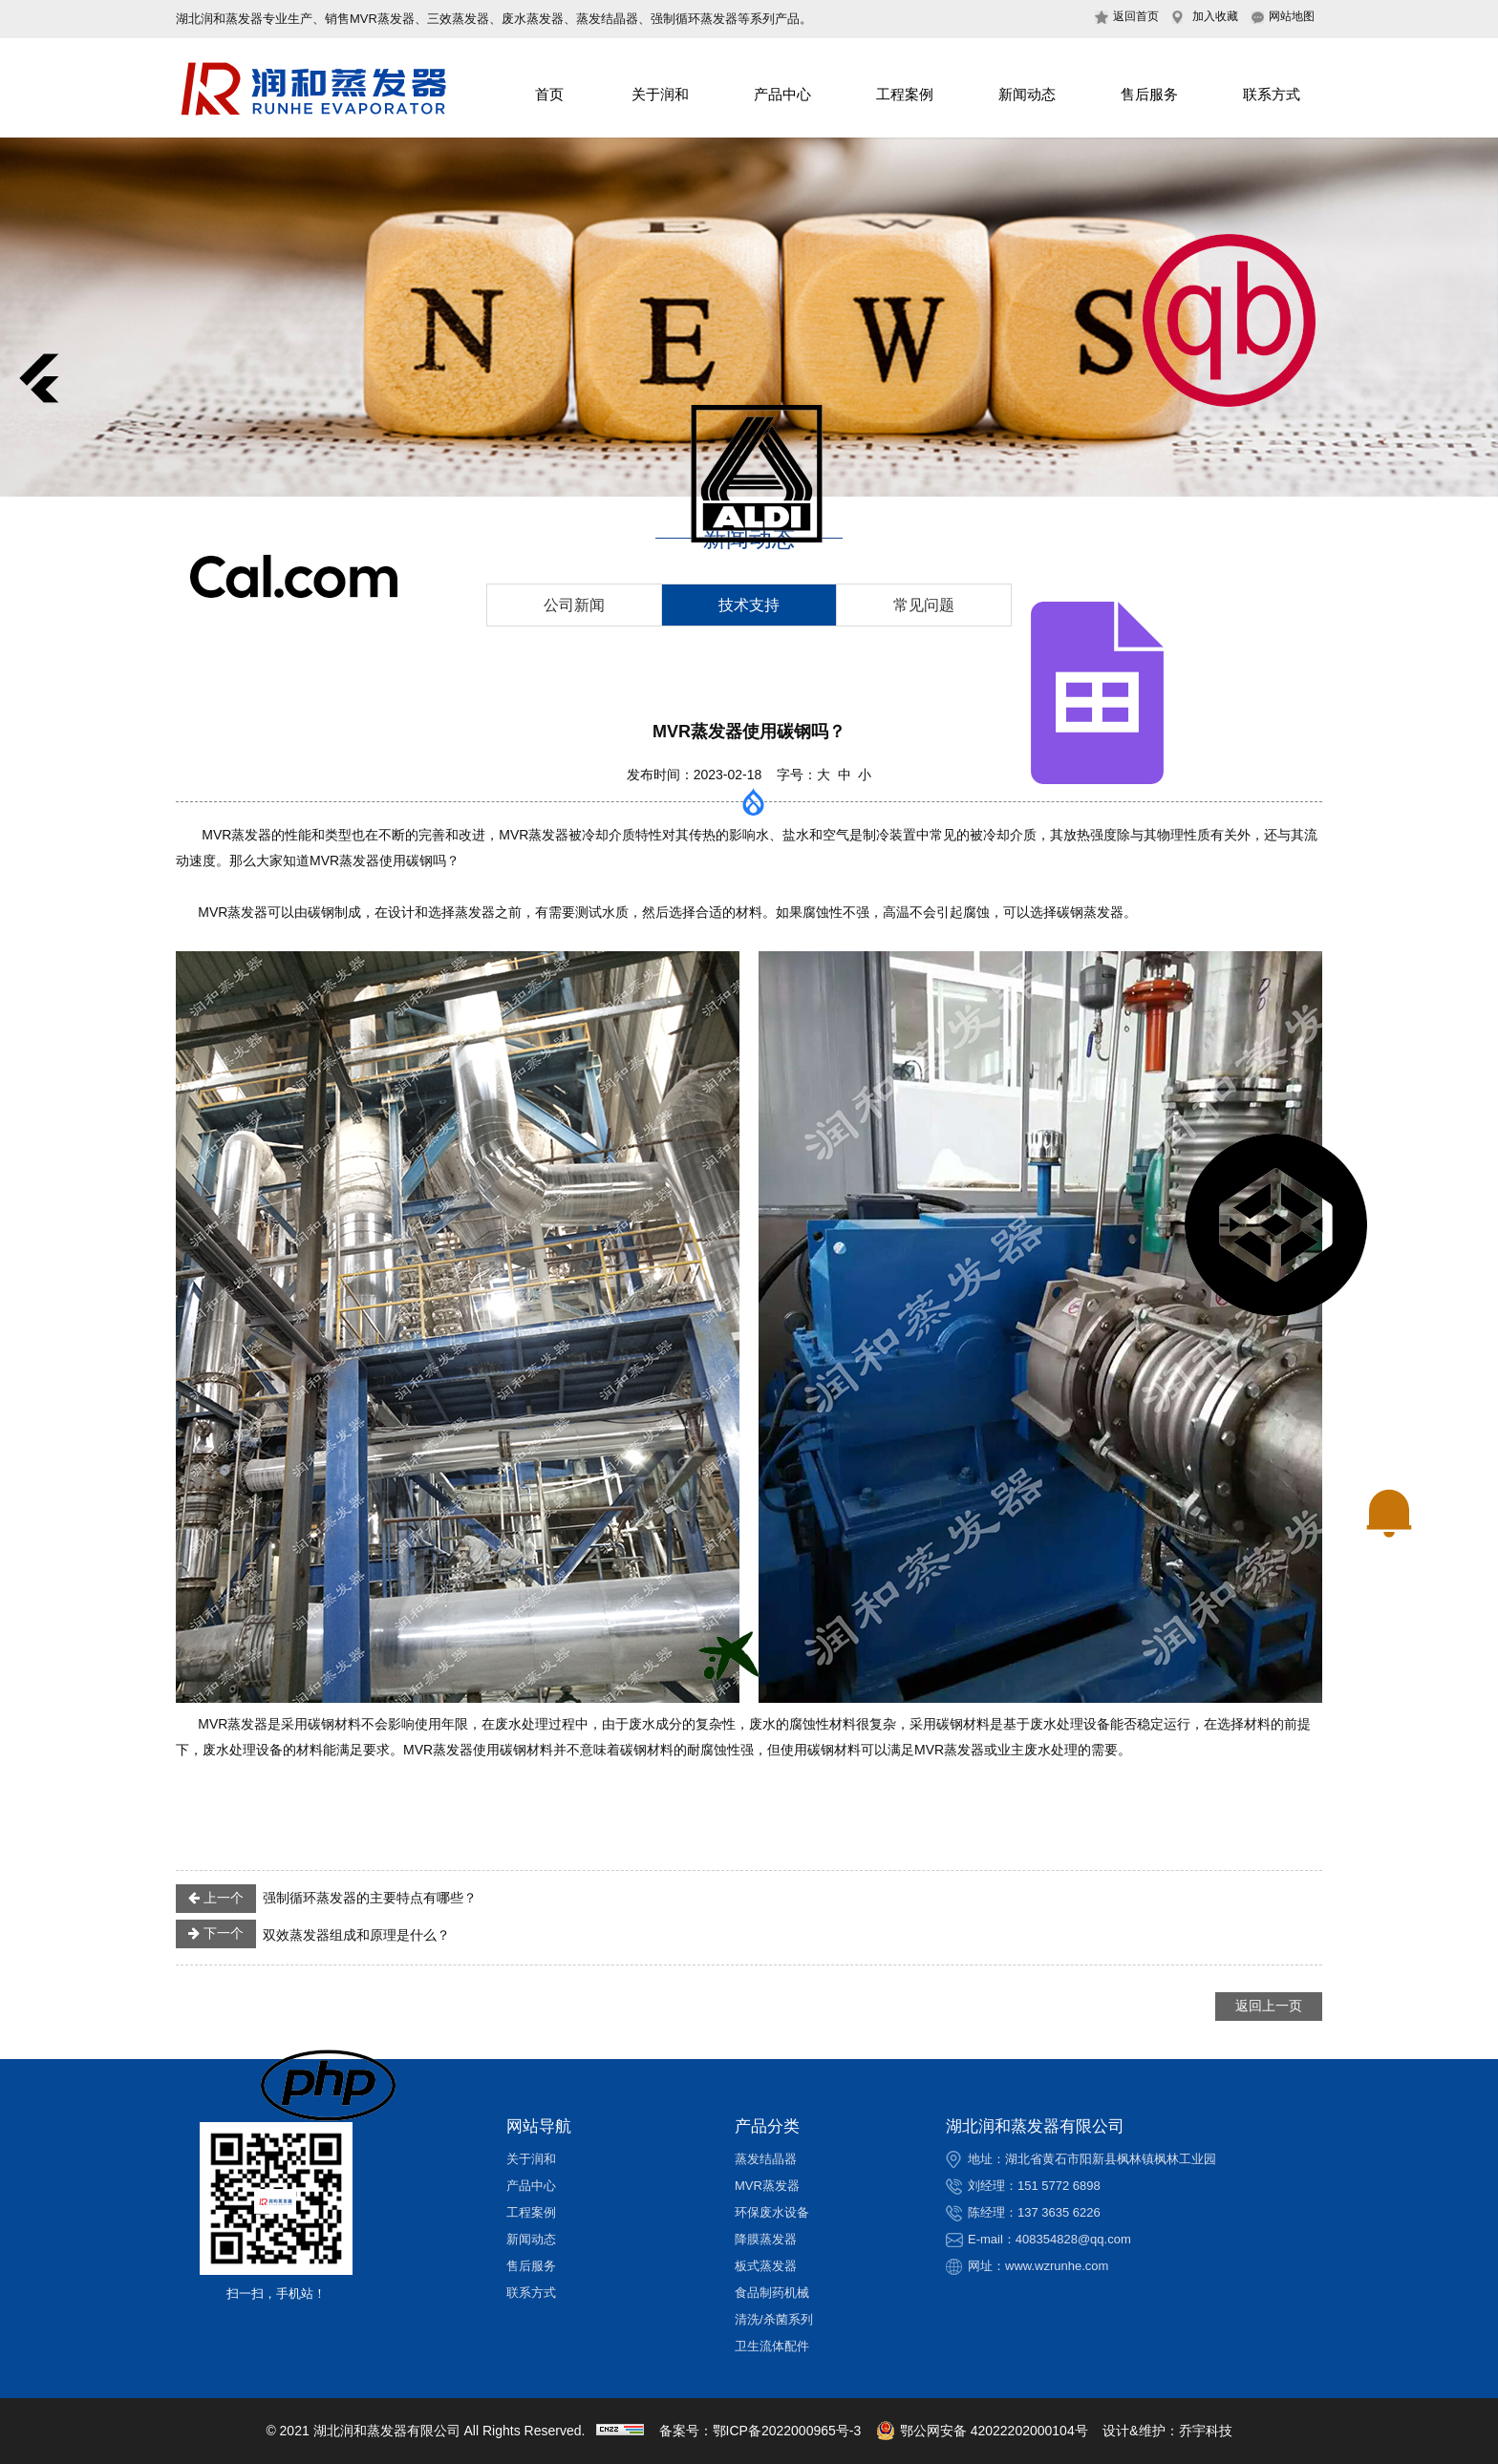 Image resolution: width=1498 pixels, height=2464 pixels. What do you see at coordinates (1097, 692) in the screenshot?
I see `open Google Sheets` at bounding box center [1097, 692].